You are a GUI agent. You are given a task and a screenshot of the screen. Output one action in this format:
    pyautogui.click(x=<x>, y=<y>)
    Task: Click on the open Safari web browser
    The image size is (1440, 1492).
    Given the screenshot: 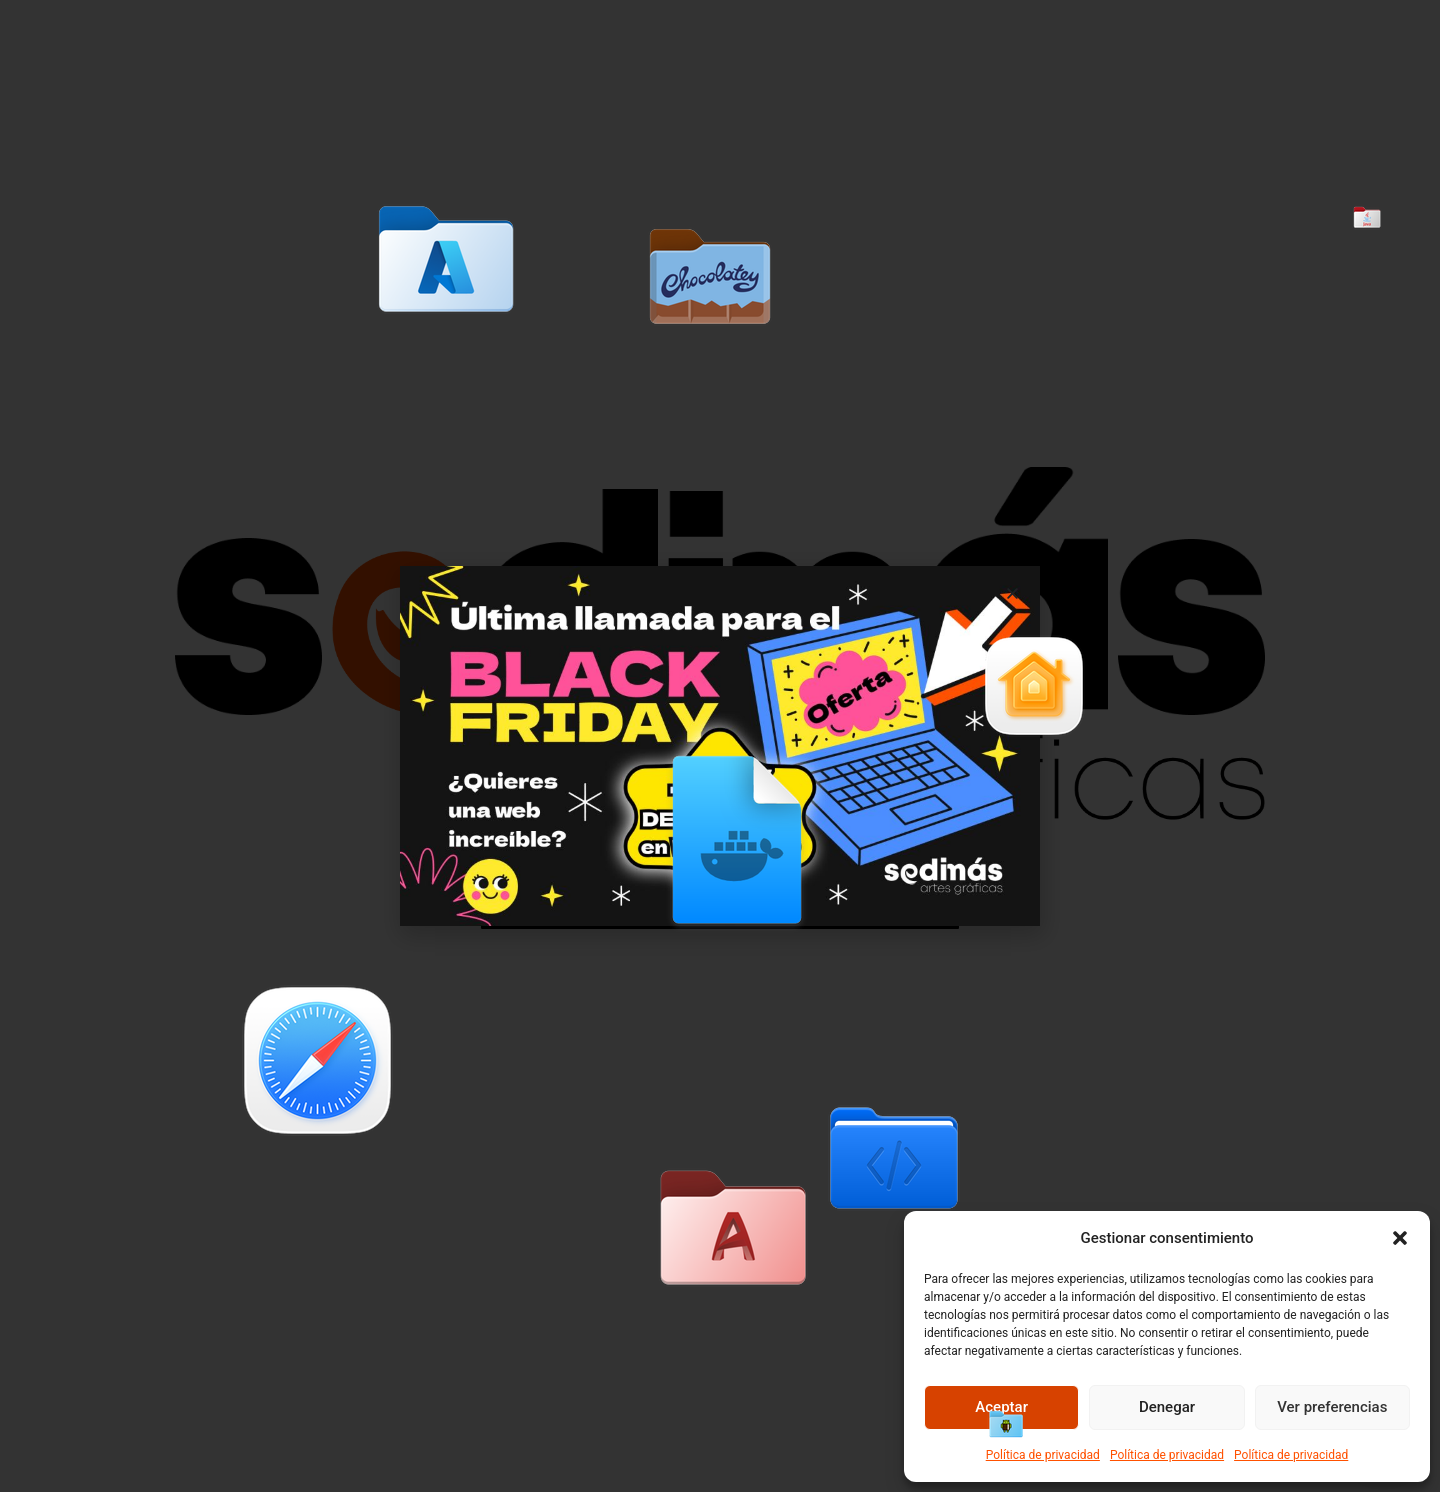 What is the action you would take?
    pyautogui.click(x=317, y=1060)
    